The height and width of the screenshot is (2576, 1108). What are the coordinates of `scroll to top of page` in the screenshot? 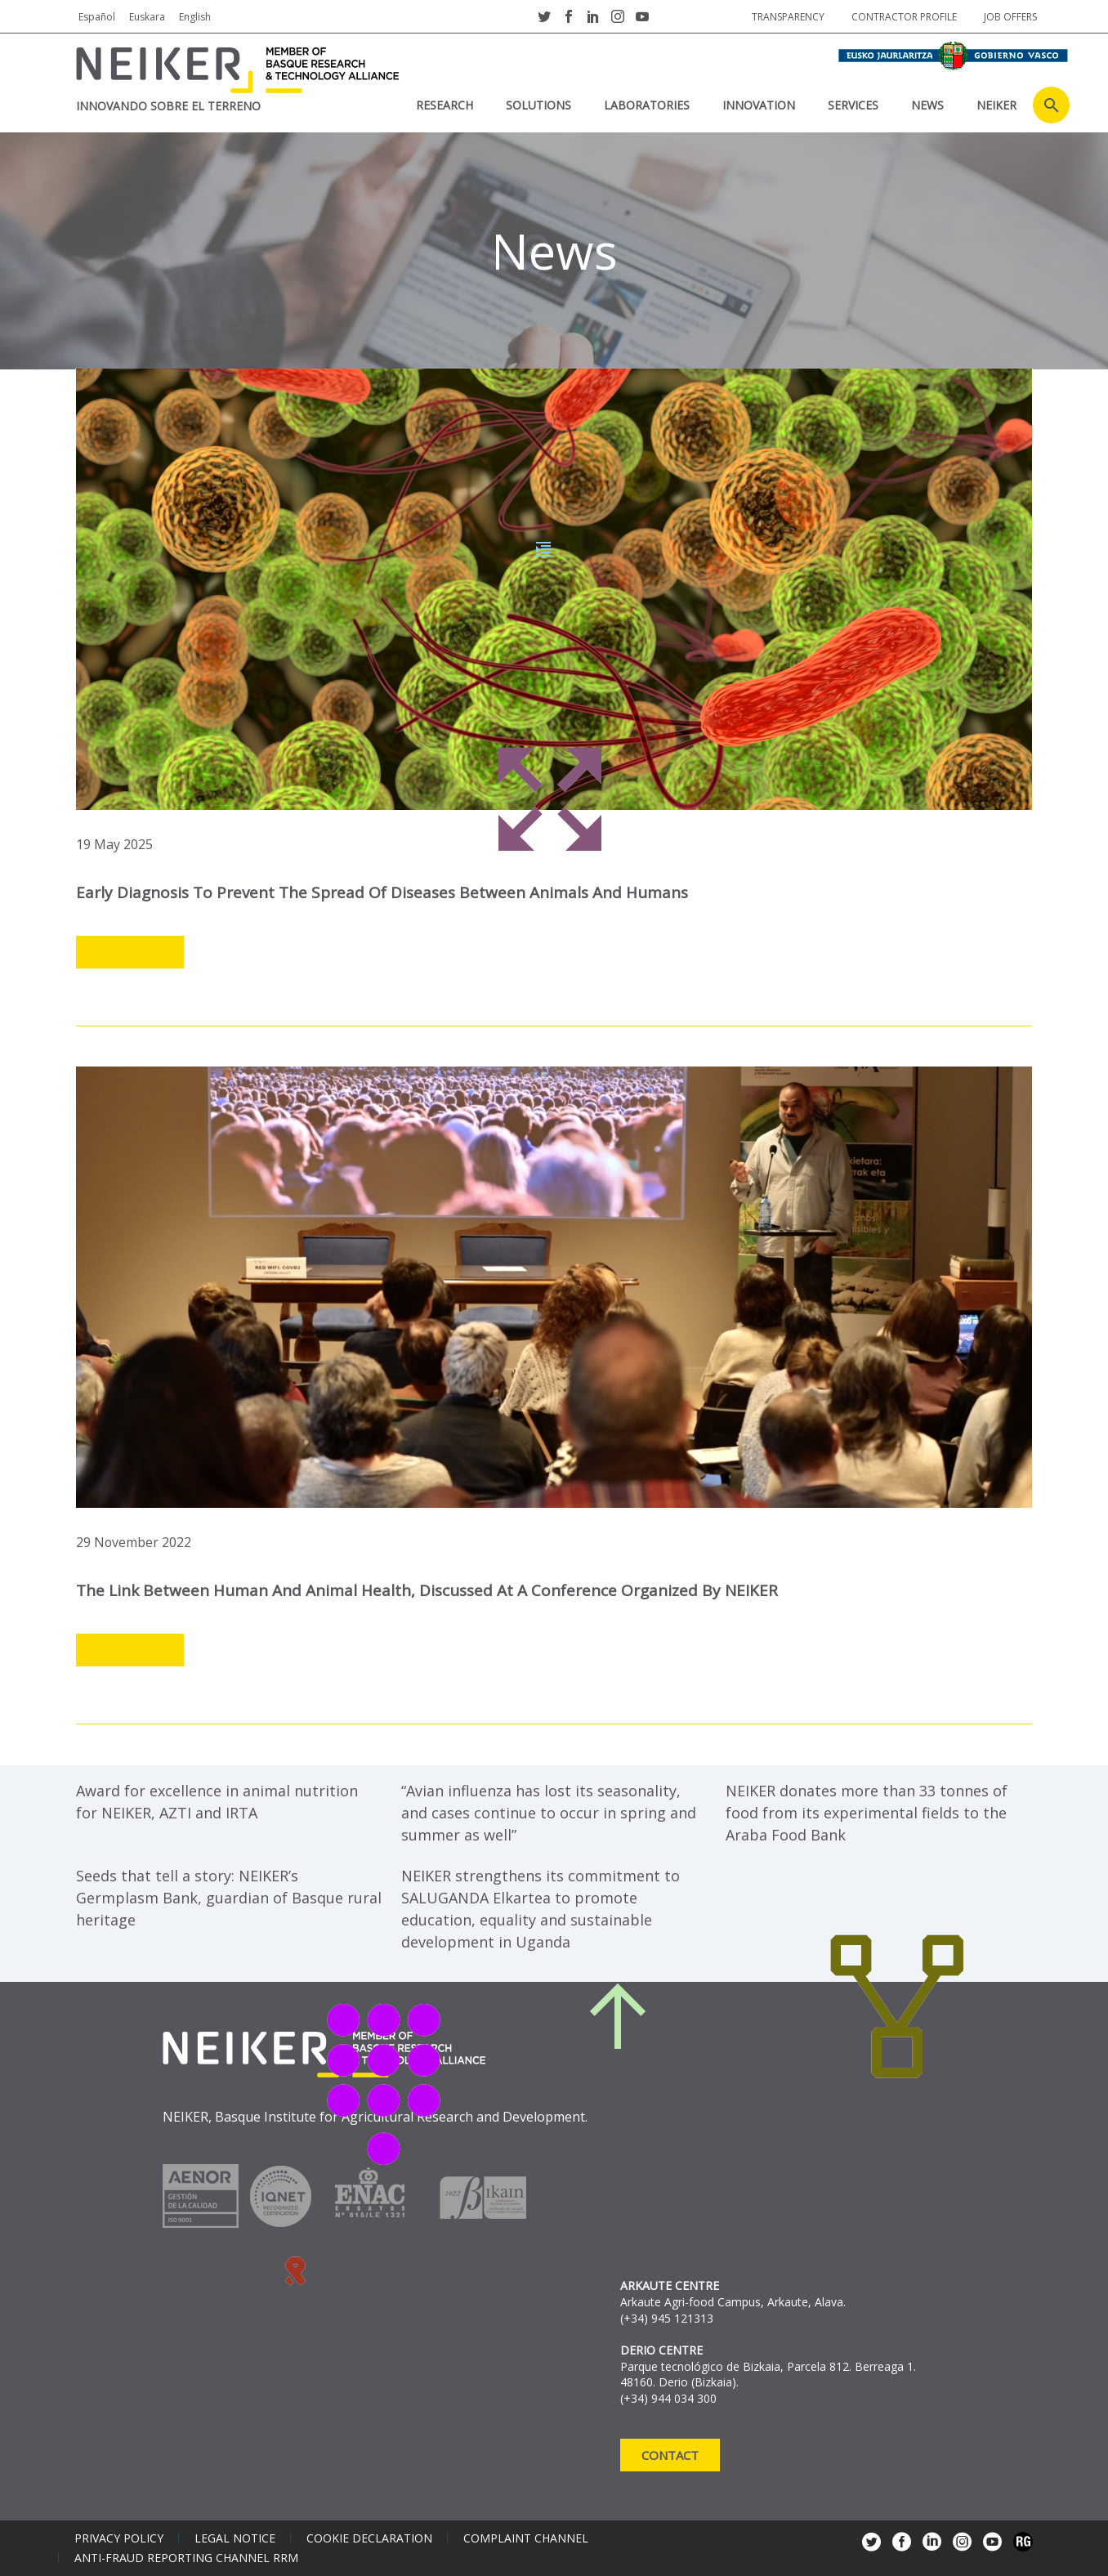 It's located at (618, 2016).